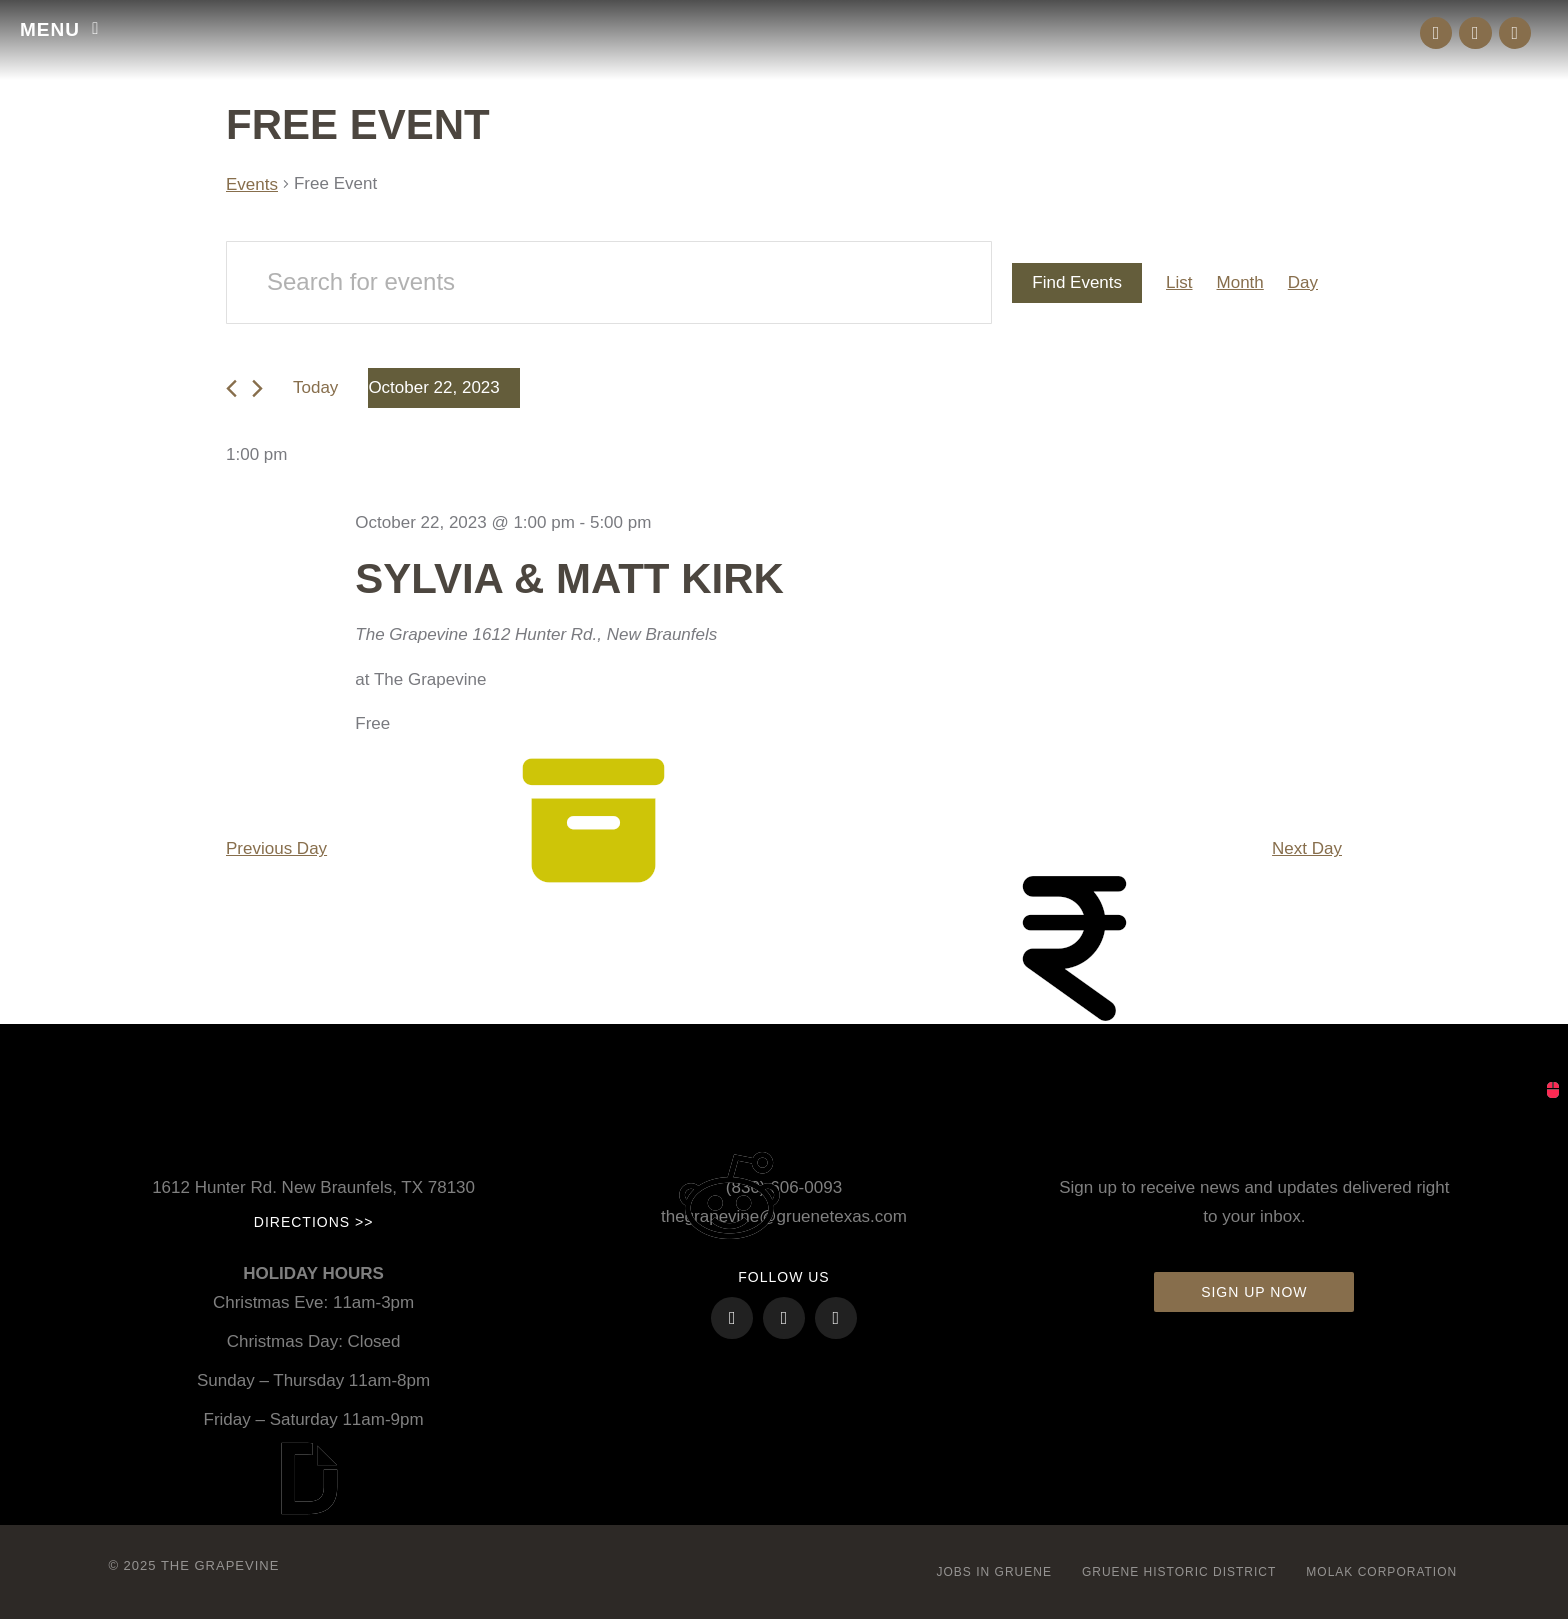  I want to click on dochub logo - access document signing and editing platform, so click(310, 1478).